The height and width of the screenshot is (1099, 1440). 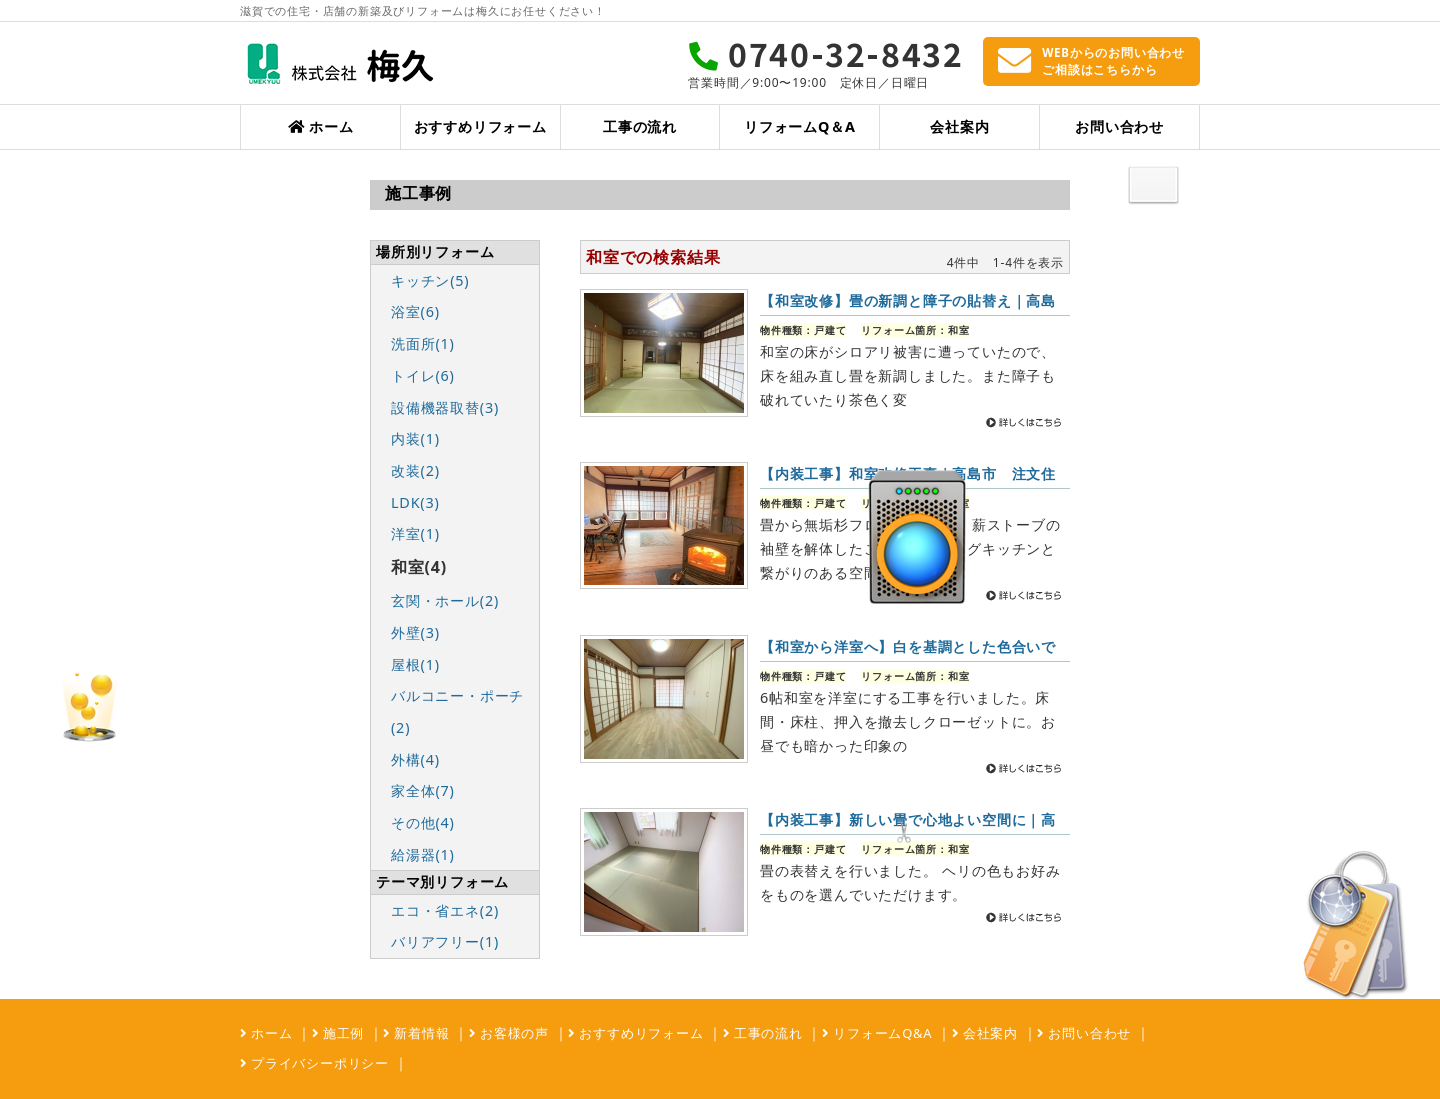 What do you see at coordinates (904, 833) in the screenshot?
I see `cut selected content to clipboard` at bounding box center [904, 833].